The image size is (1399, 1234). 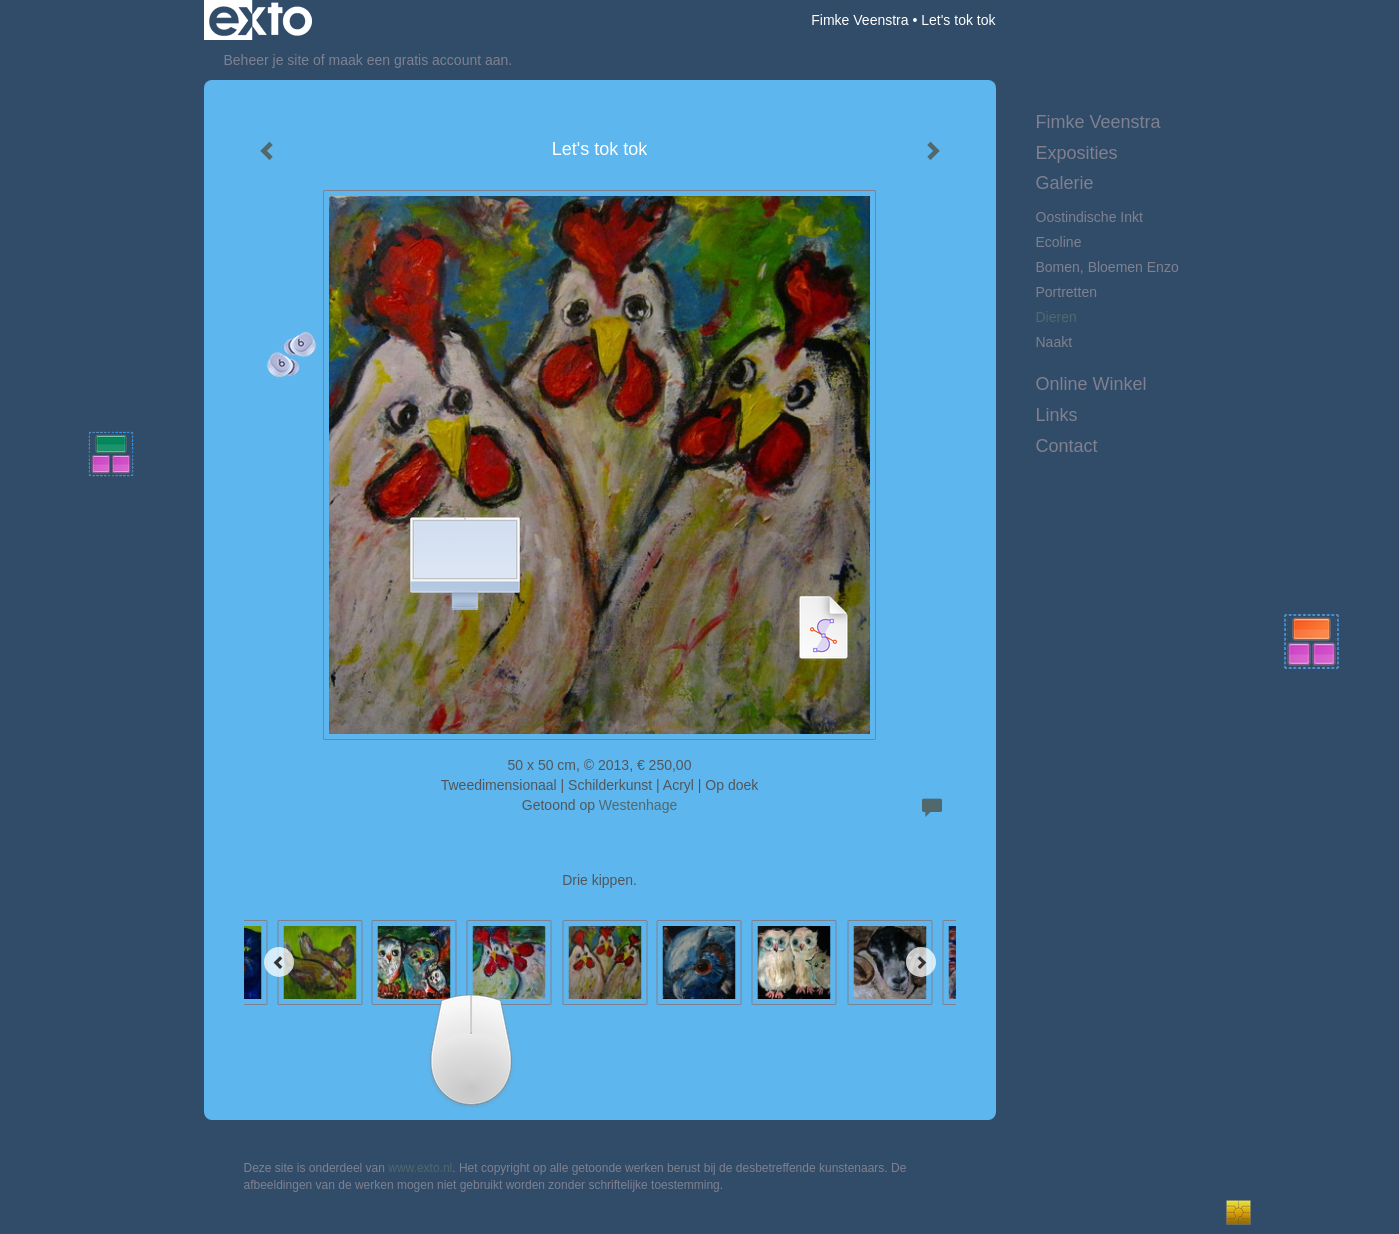 I want to click on indicates a blue iMac device in your system, so click(x=465, y=562).